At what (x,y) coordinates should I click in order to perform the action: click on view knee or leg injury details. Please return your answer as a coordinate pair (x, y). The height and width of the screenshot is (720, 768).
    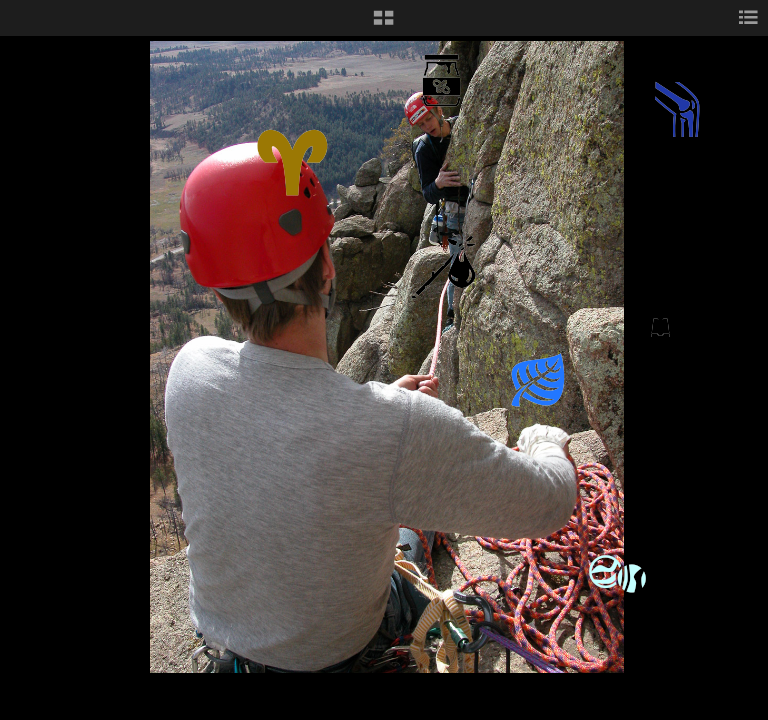
    Looking at the image, I should click on (682, 109).